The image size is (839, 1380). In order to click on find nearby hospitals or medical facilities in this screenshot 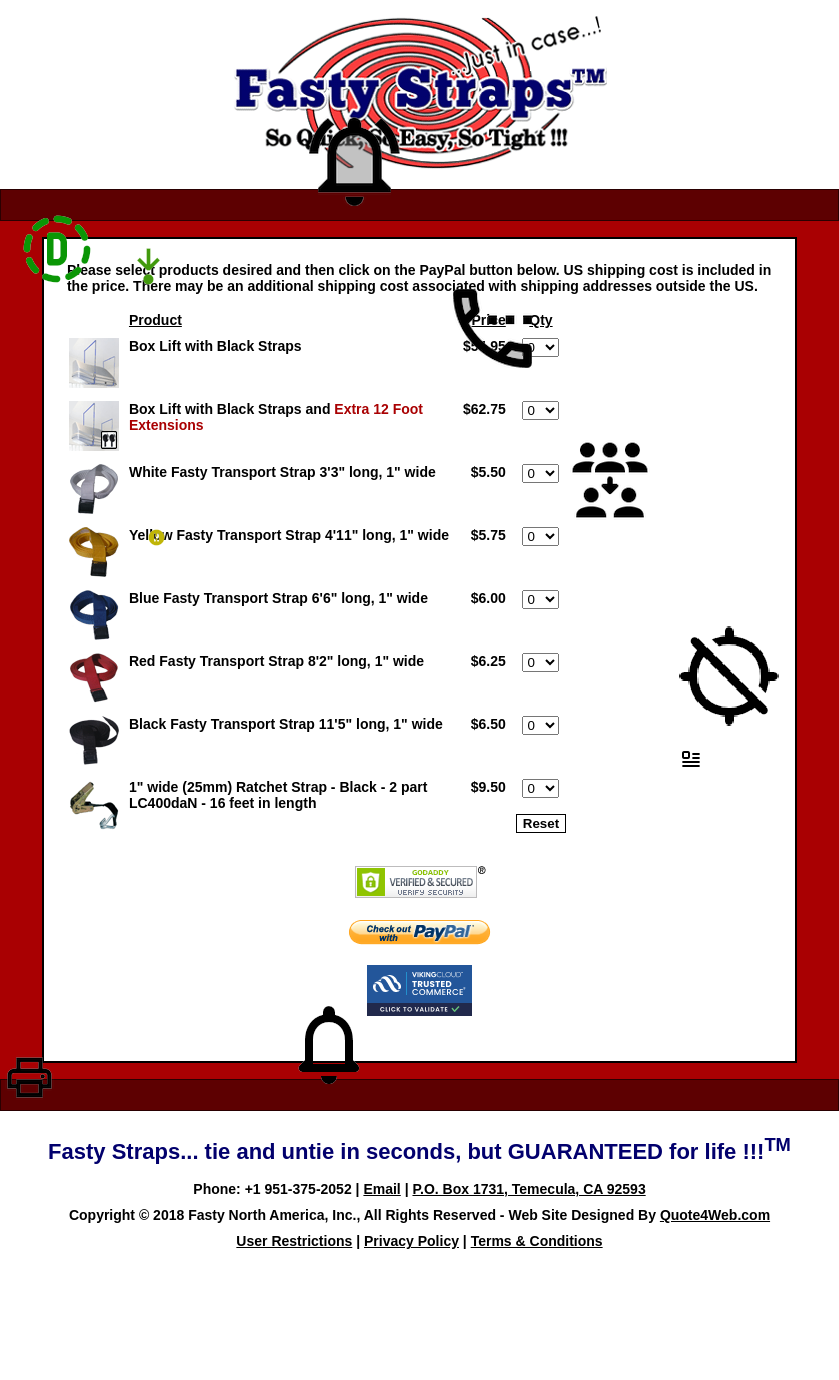, I will do `click(156, 537)`.